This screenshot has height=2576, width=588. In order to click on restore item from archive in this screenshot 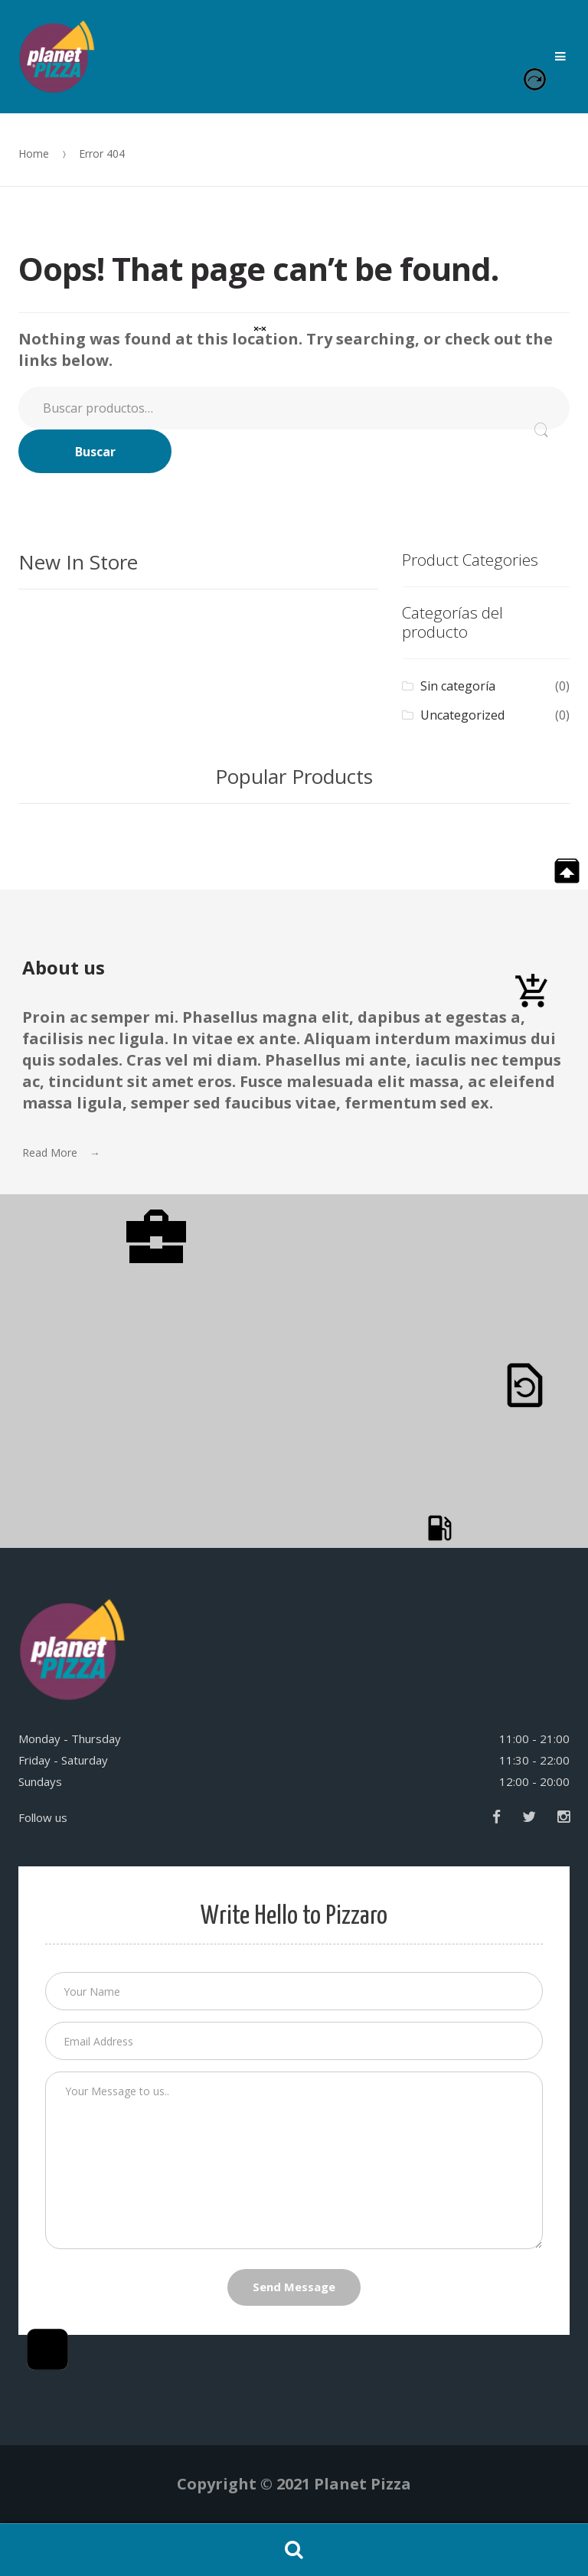, I will do `click(567, 870)`.